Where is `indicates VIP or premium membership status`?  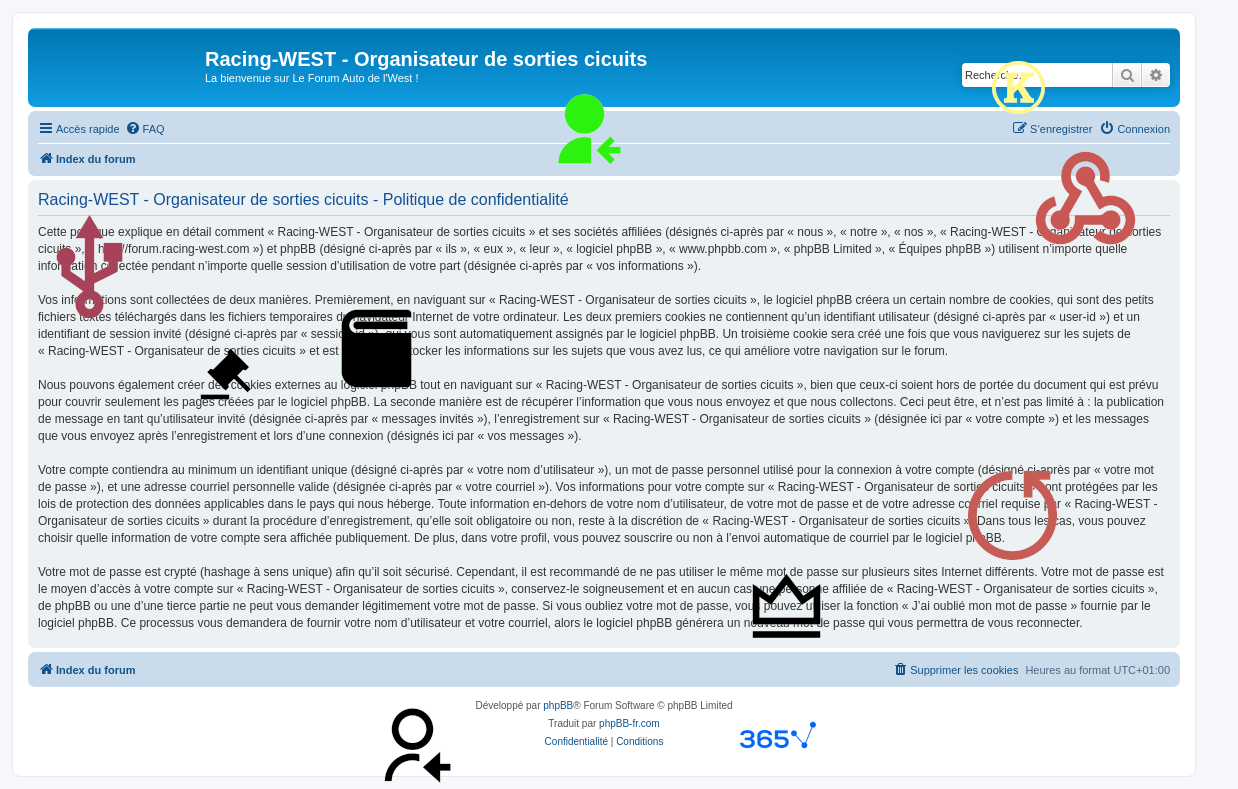
indicates VIP or premium membership status is located at coordinates (786, 607).